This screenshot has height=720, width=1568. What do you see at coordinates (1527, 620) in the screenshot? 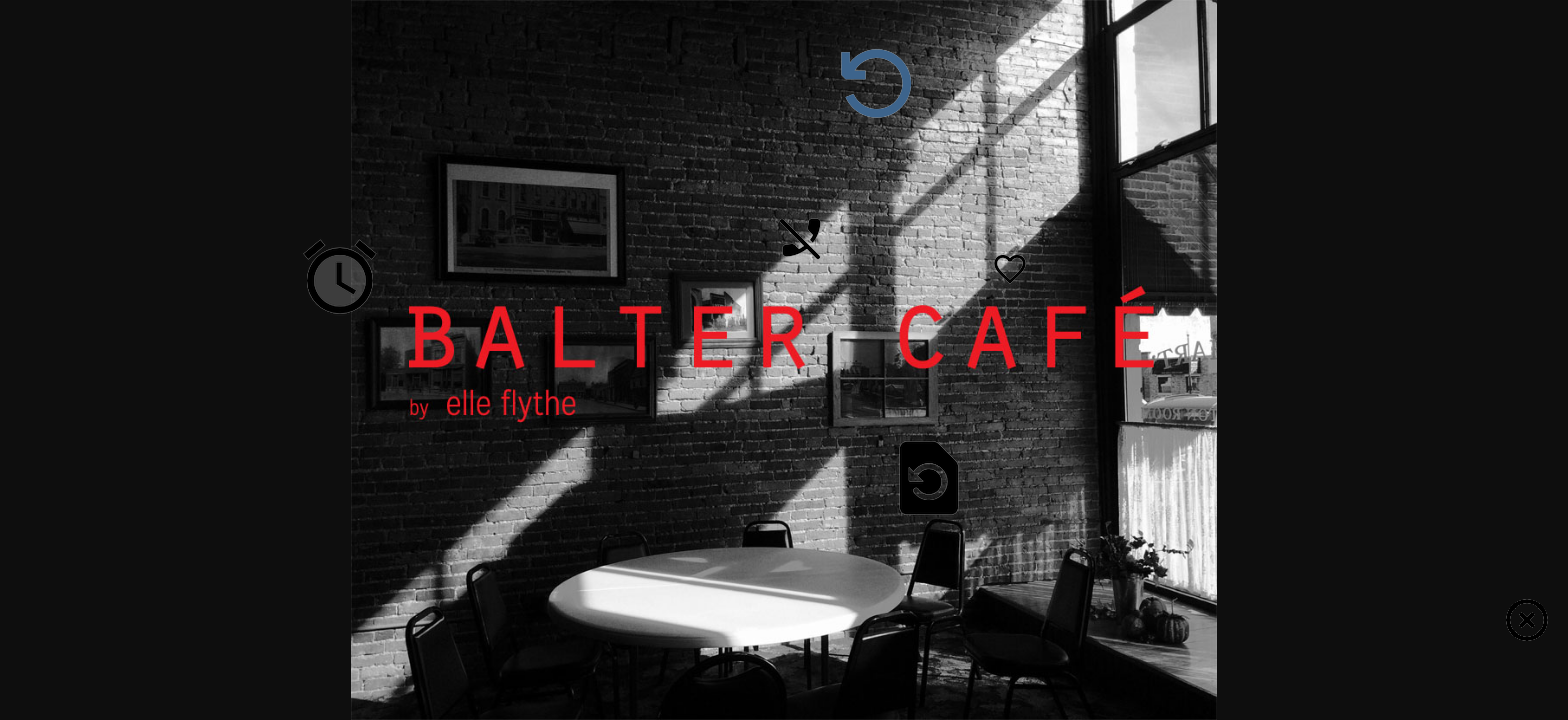
I see `dismiss or close a dialog` at bounding box center [1527, 620].